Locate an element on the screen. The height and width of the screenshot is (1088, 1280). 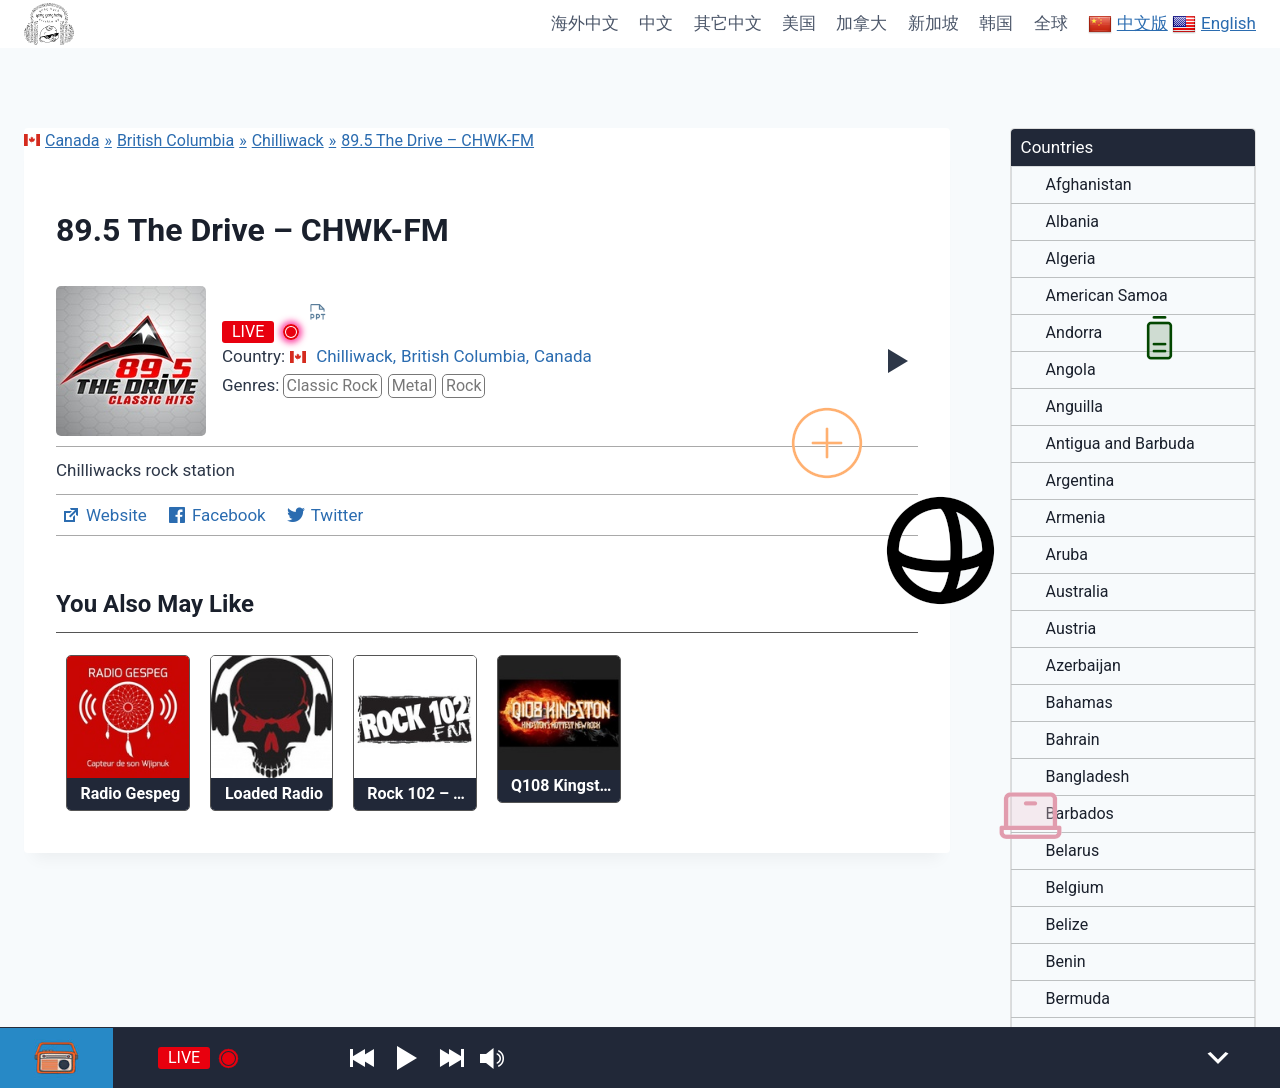
access globe or world view is located at coordinates (940, 550).